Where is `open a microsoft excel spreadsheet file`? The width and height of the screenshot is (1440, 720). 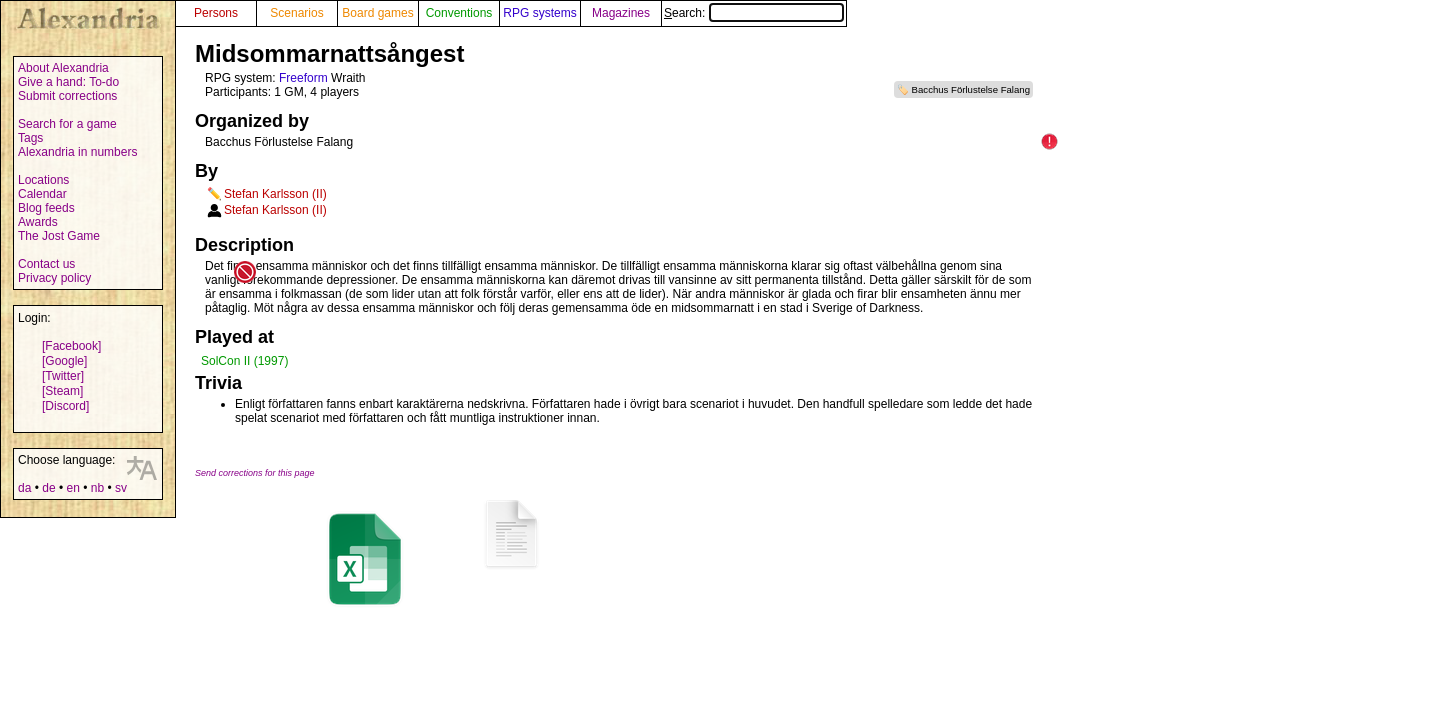 open a microsoft excel spreadsheet file is located at coordinates (365, 559).